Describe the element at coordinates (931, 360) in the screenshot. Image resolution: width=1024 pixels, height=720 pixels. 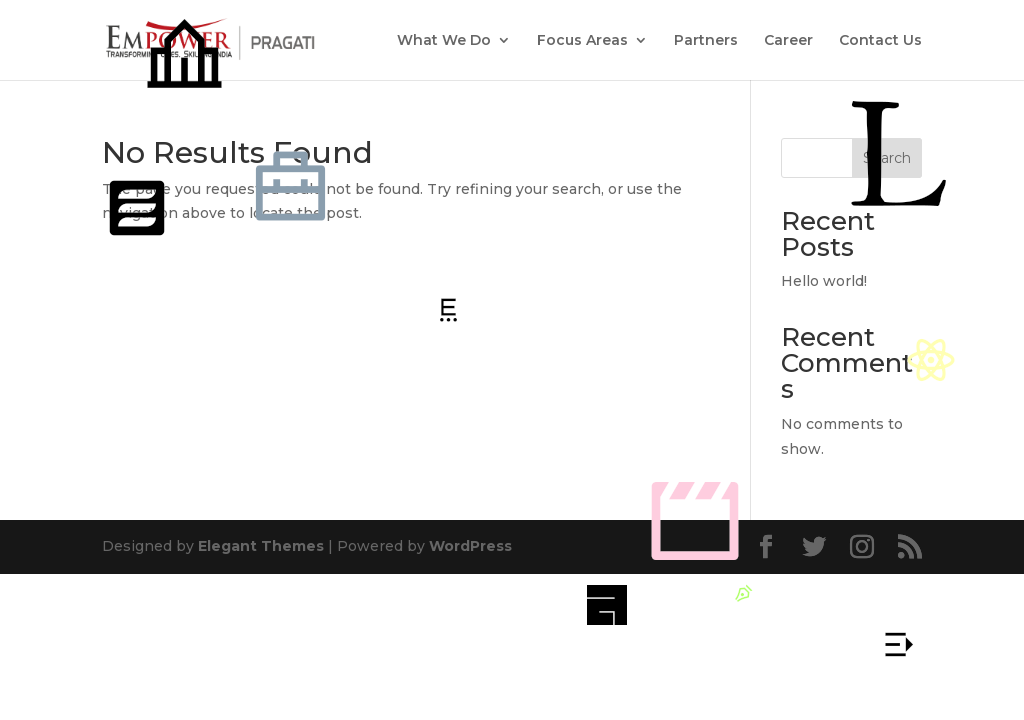
I see `react.js framework logo` at that location.